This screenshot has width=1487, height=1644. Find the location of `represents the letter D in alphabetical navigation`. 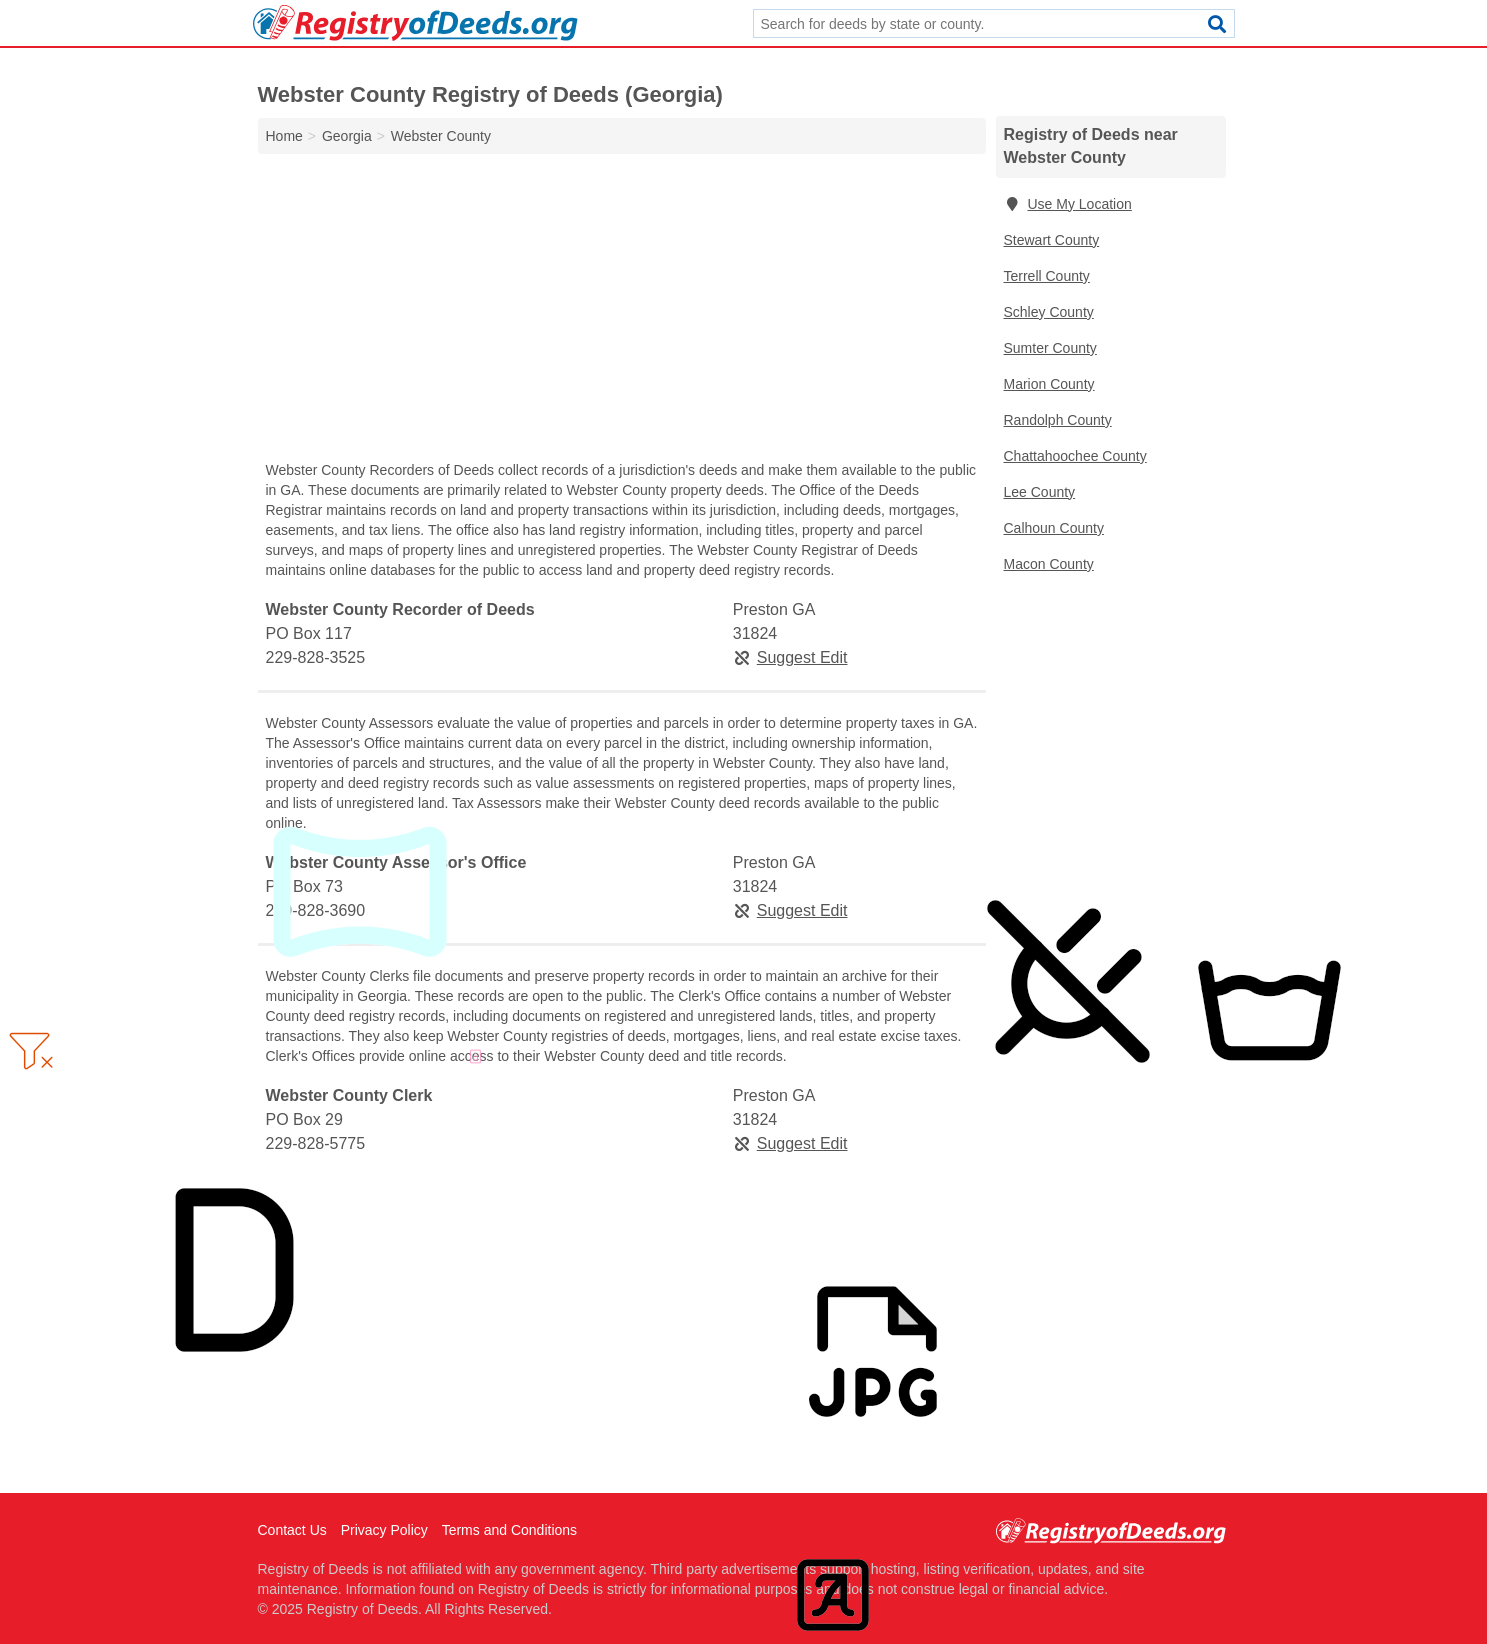

represents the letter D in alphabetical navigation is located at coordinates (230, 1270).